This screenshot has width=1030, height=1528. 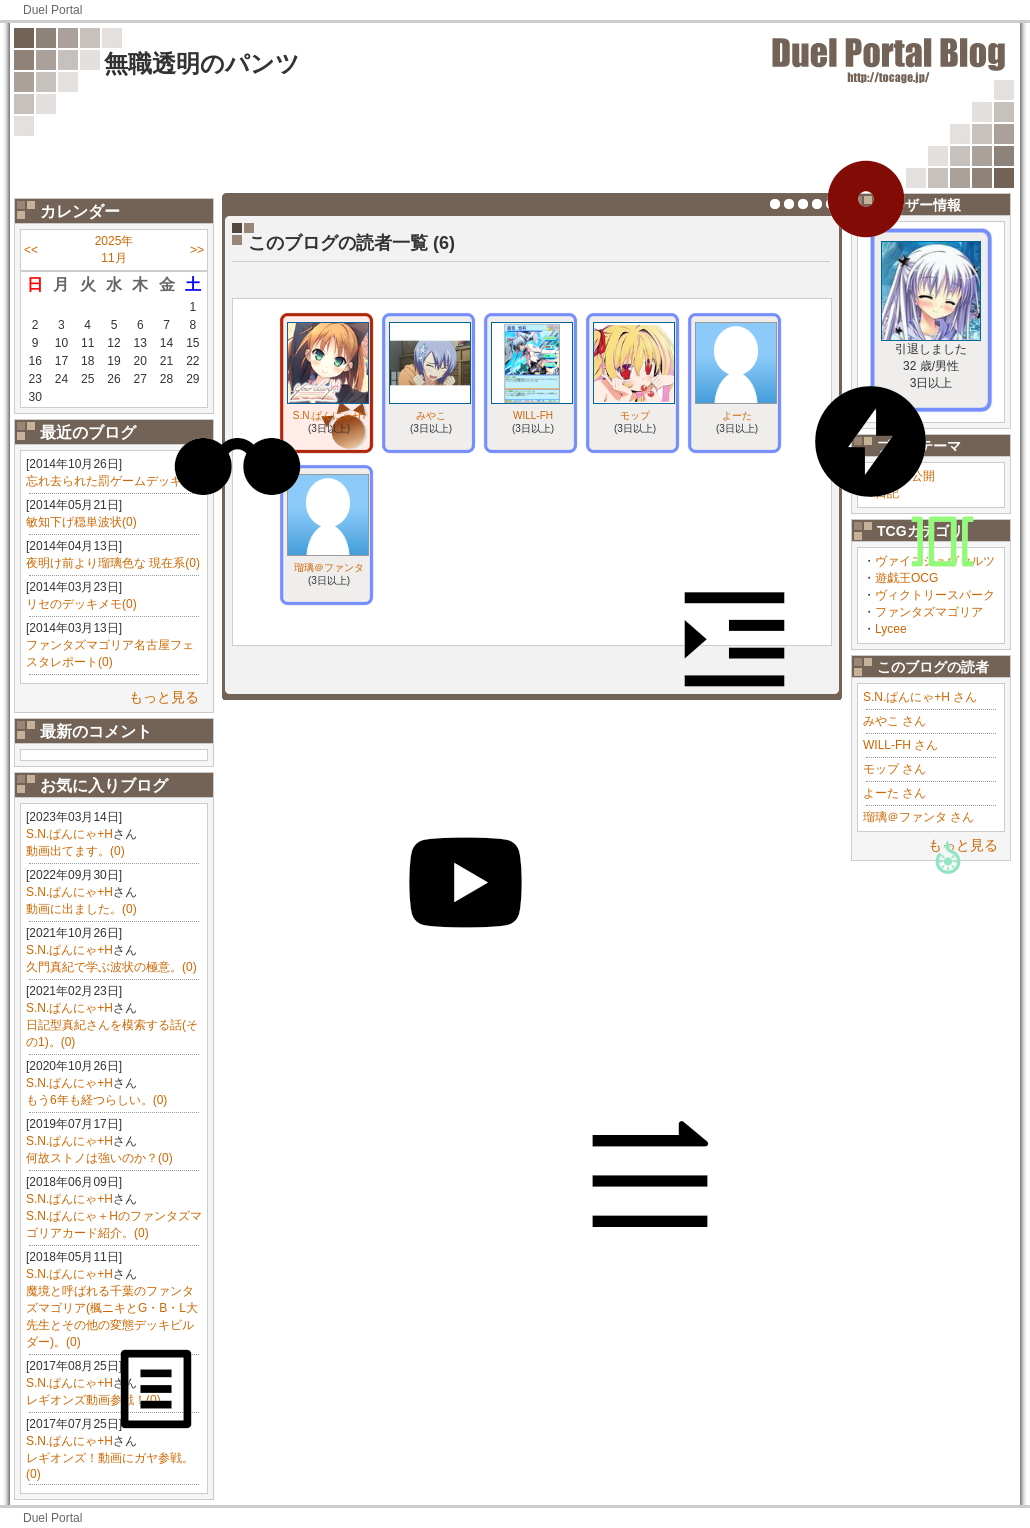 What do you see at coordinates (734, 636) in the screenshot?
I see `increase text indentation` at bounding box center [734, 636].